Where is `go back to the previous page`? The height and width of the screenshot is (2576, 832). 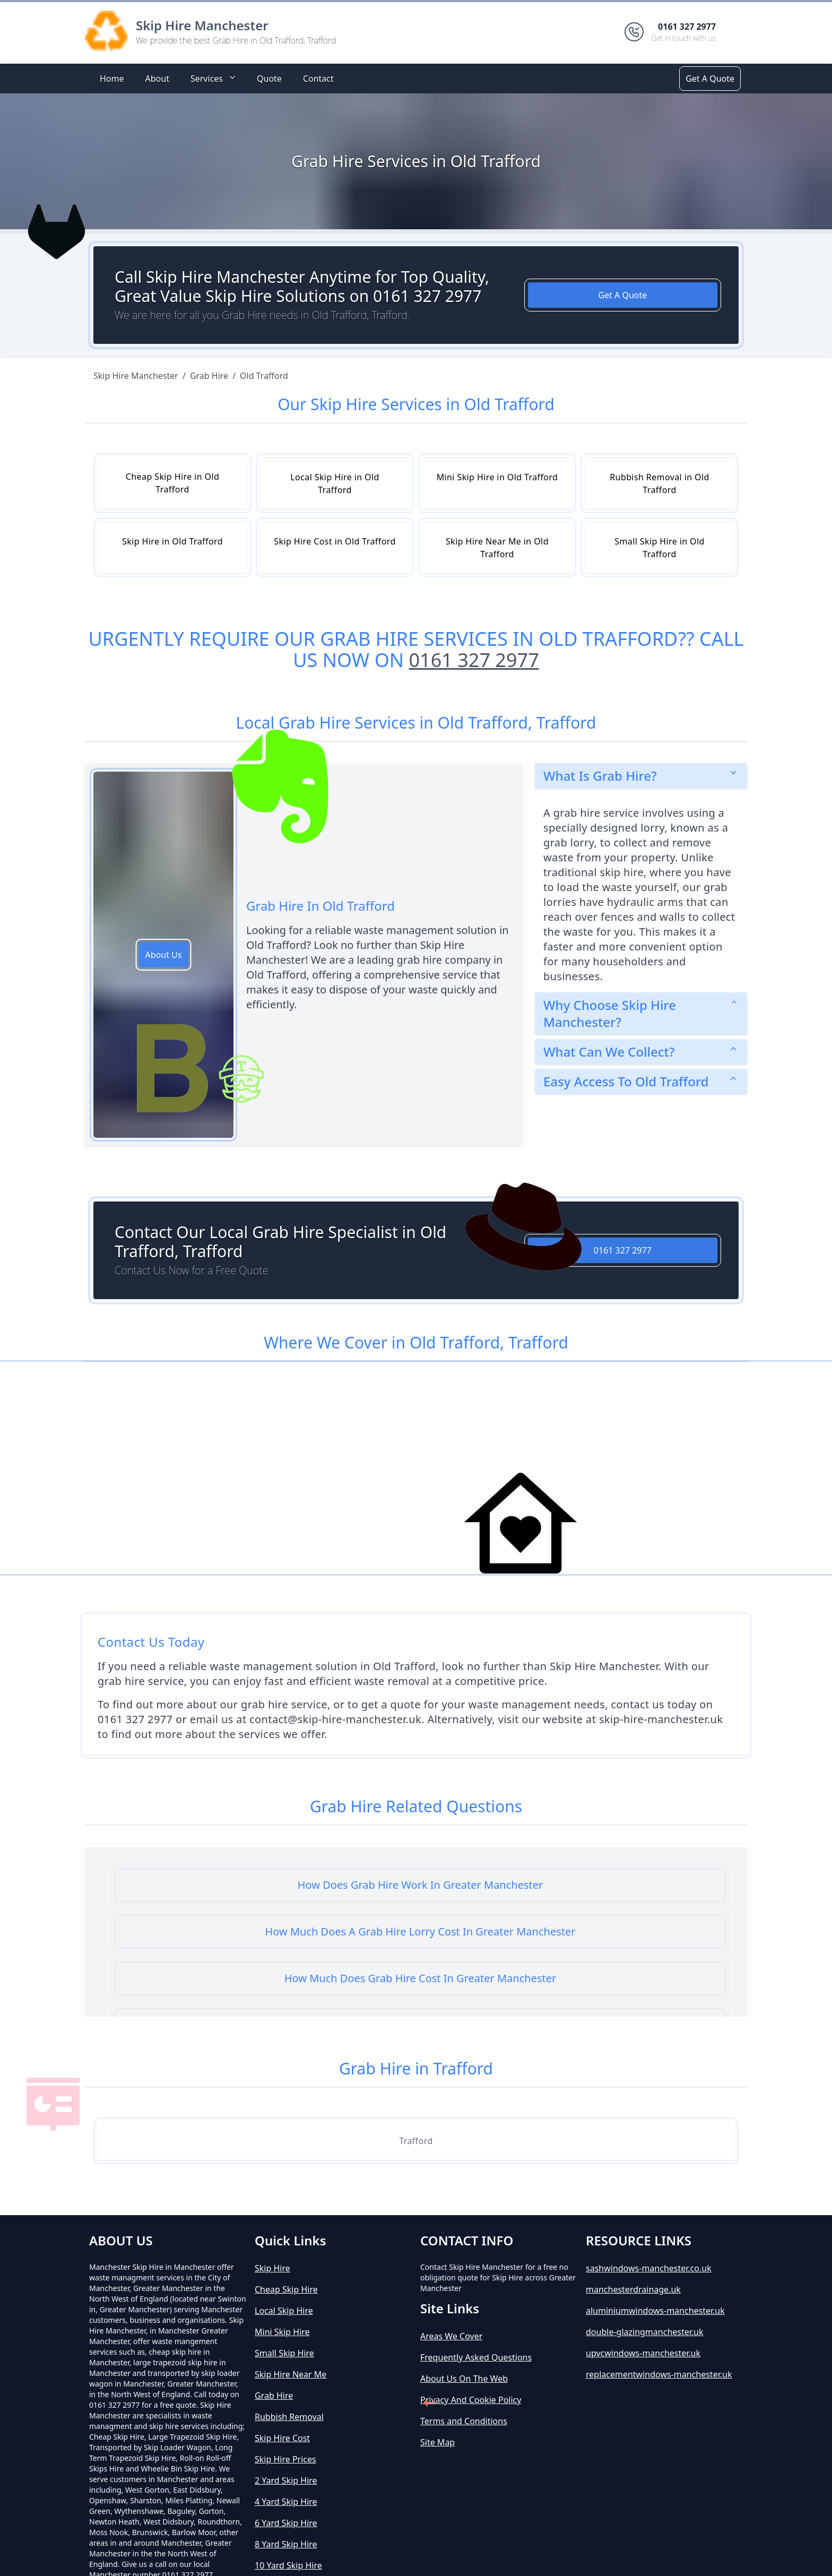
go back to the previous page is located at coordinates (429, 2402).